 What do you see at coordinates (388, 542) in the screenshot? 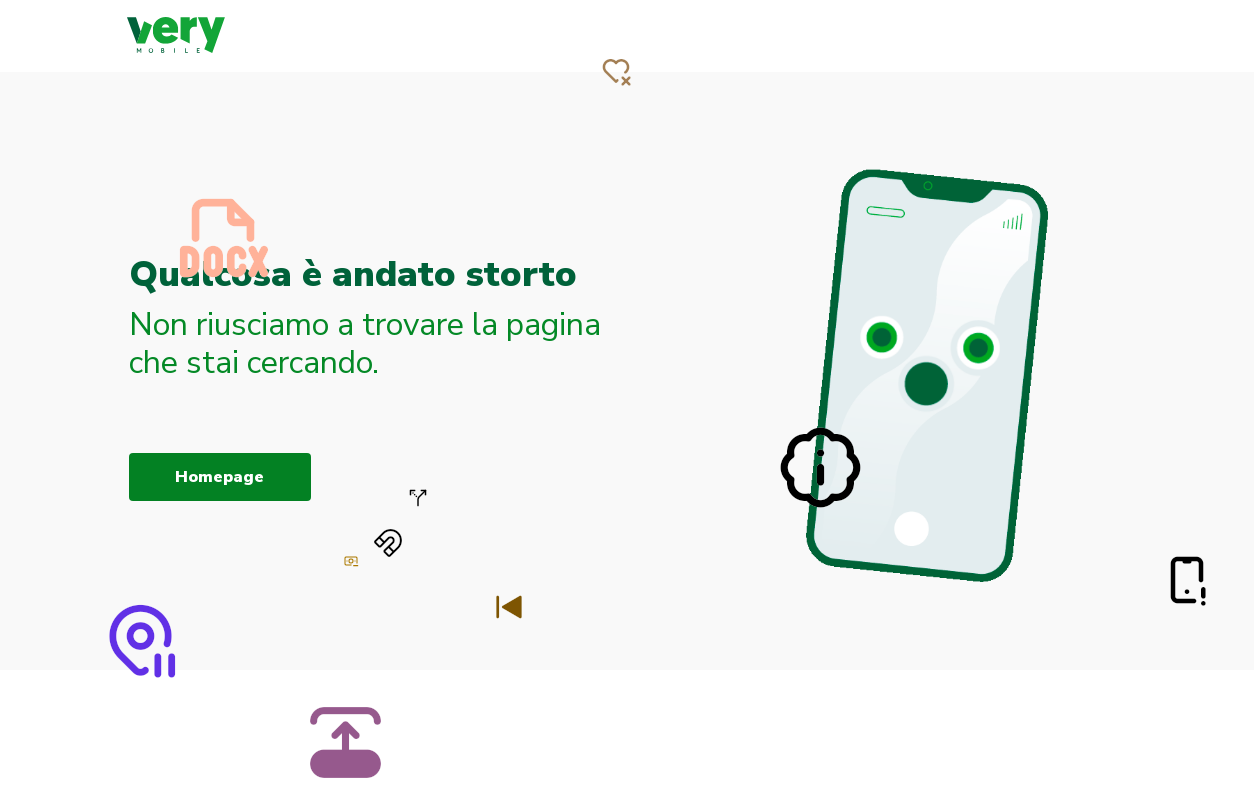
I see `activate magnetic snap or alignment` at bounding box center [388, 542].